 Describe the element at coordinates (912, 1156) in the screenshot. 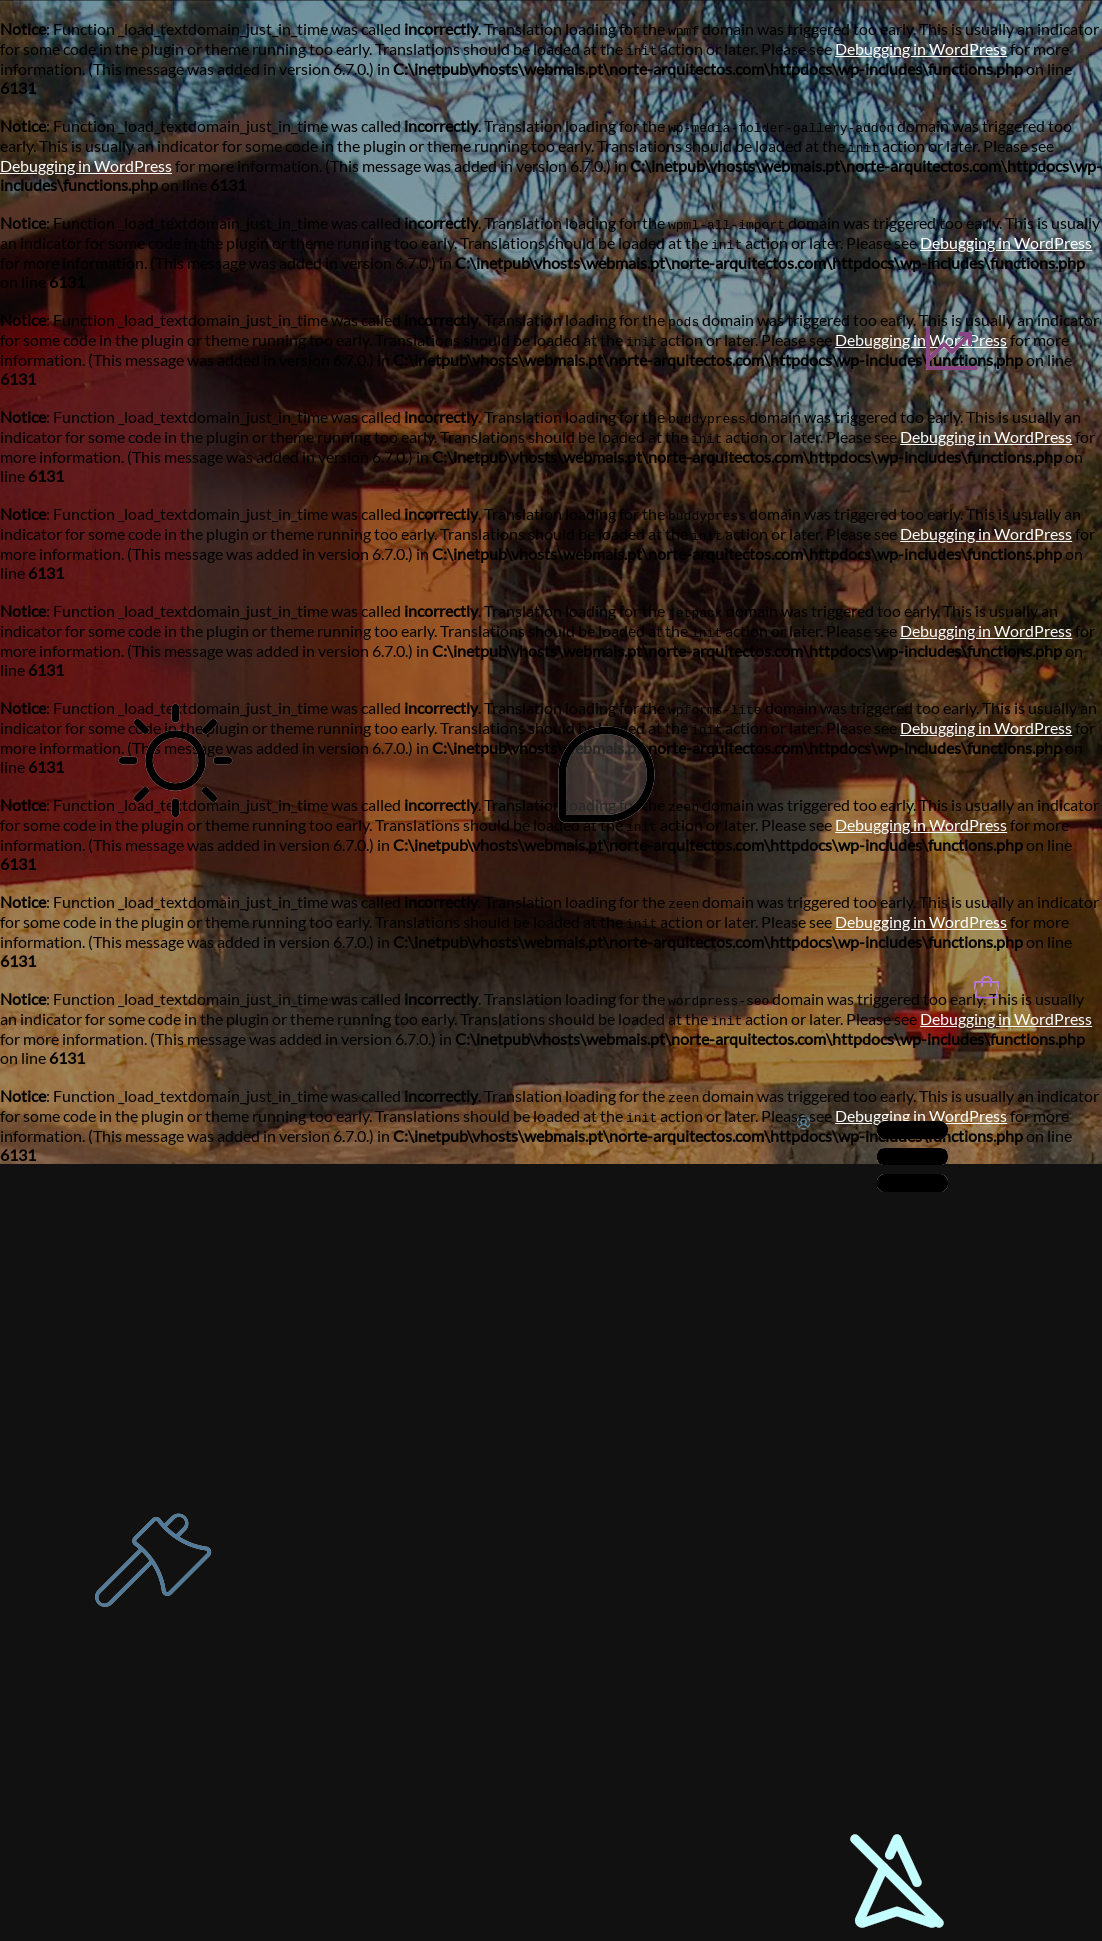

I see `view data in row format` at that location.